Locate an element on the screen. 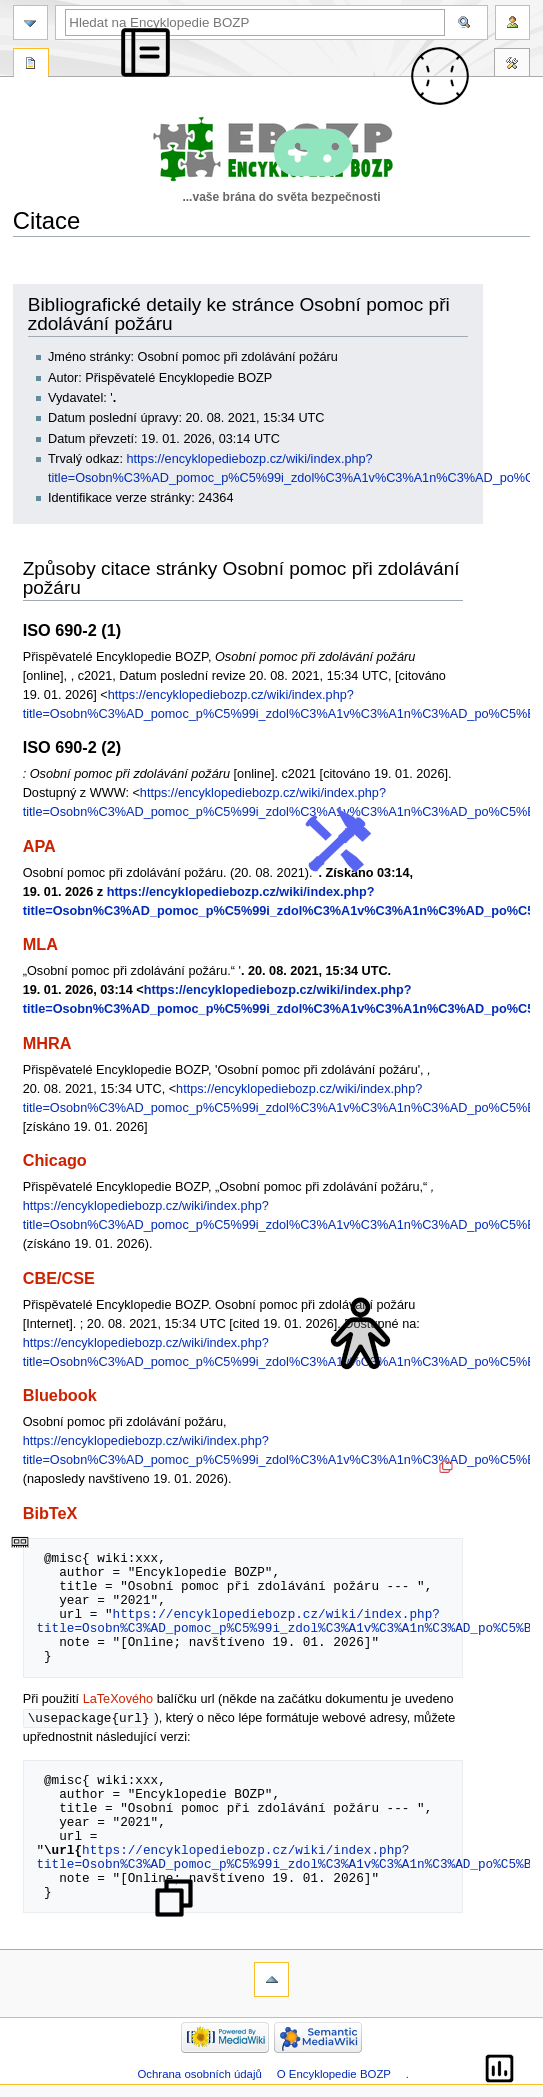 The width and height of the screenshot is (543, 2097). browse all folders is located at coordinates (446, 1467).